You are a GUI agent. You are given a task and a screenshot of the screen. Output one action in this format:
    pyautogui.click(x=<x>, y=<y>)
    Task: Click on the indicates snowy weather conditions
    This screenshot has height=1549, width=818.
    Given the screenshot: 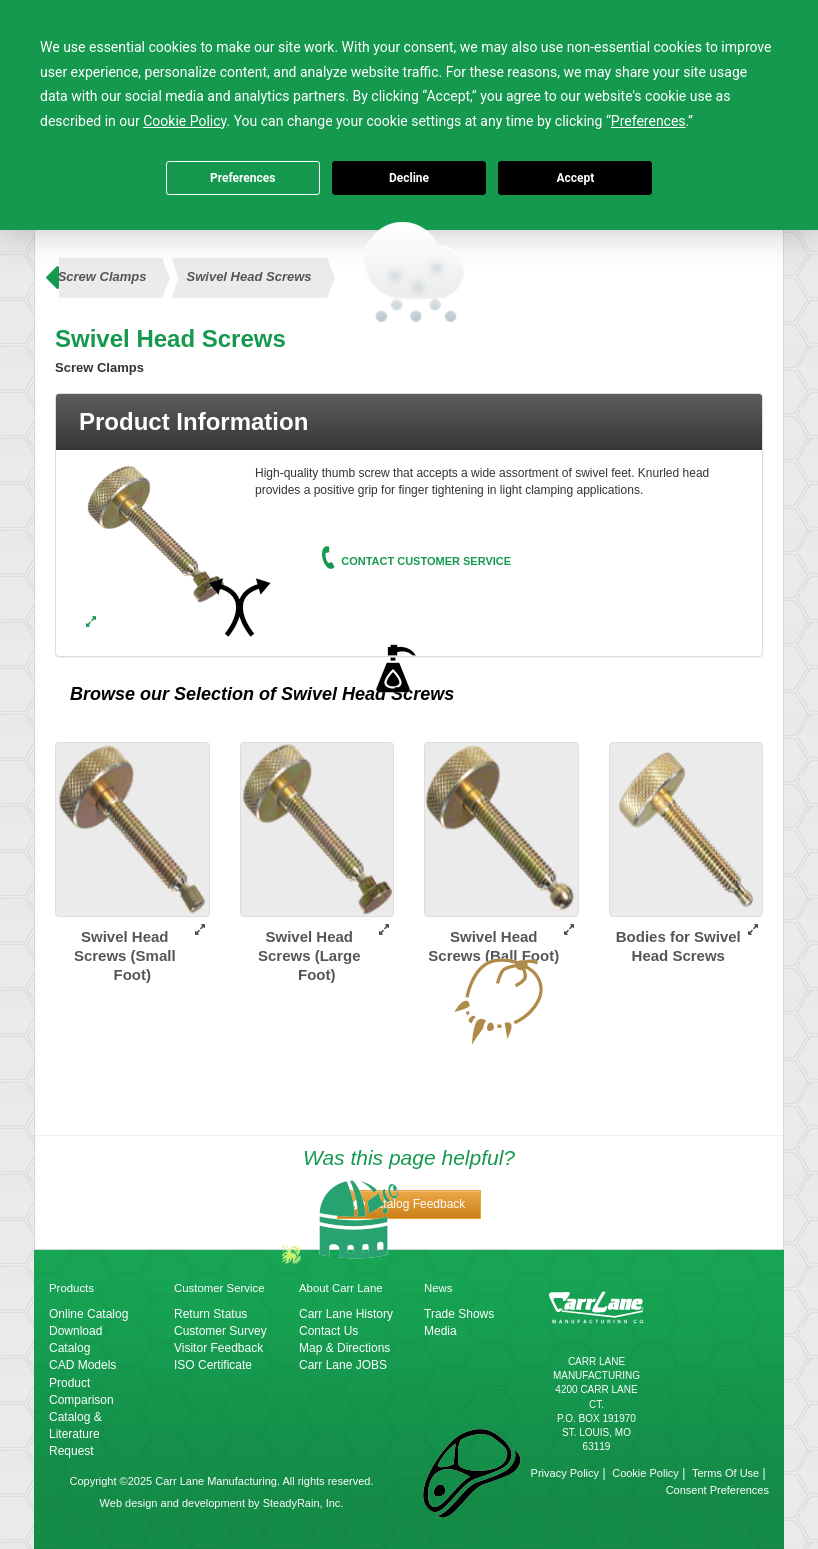 What is the action you would take?
    pyautogui.click(x=414, y=272)
    